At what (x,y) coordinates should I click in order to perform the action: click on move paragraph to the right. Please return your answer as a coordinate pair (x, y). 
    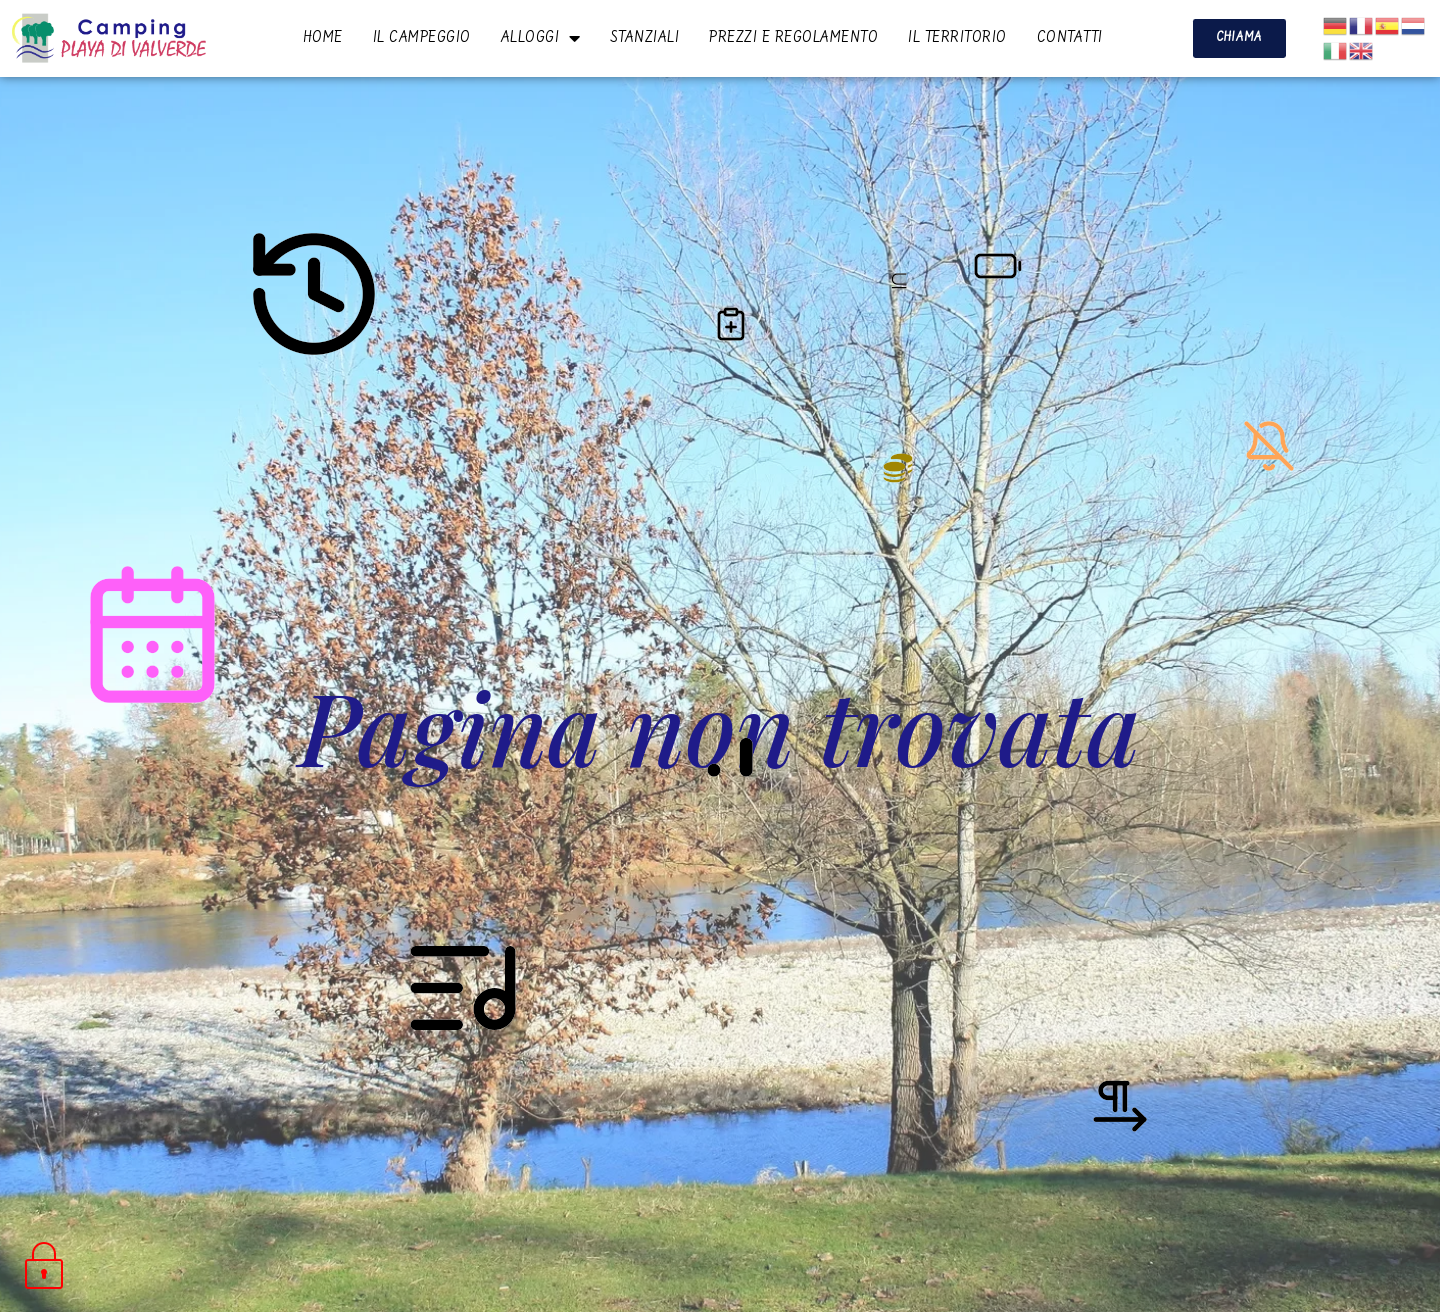
    Looking at the image, I should click on (1120, 1105).